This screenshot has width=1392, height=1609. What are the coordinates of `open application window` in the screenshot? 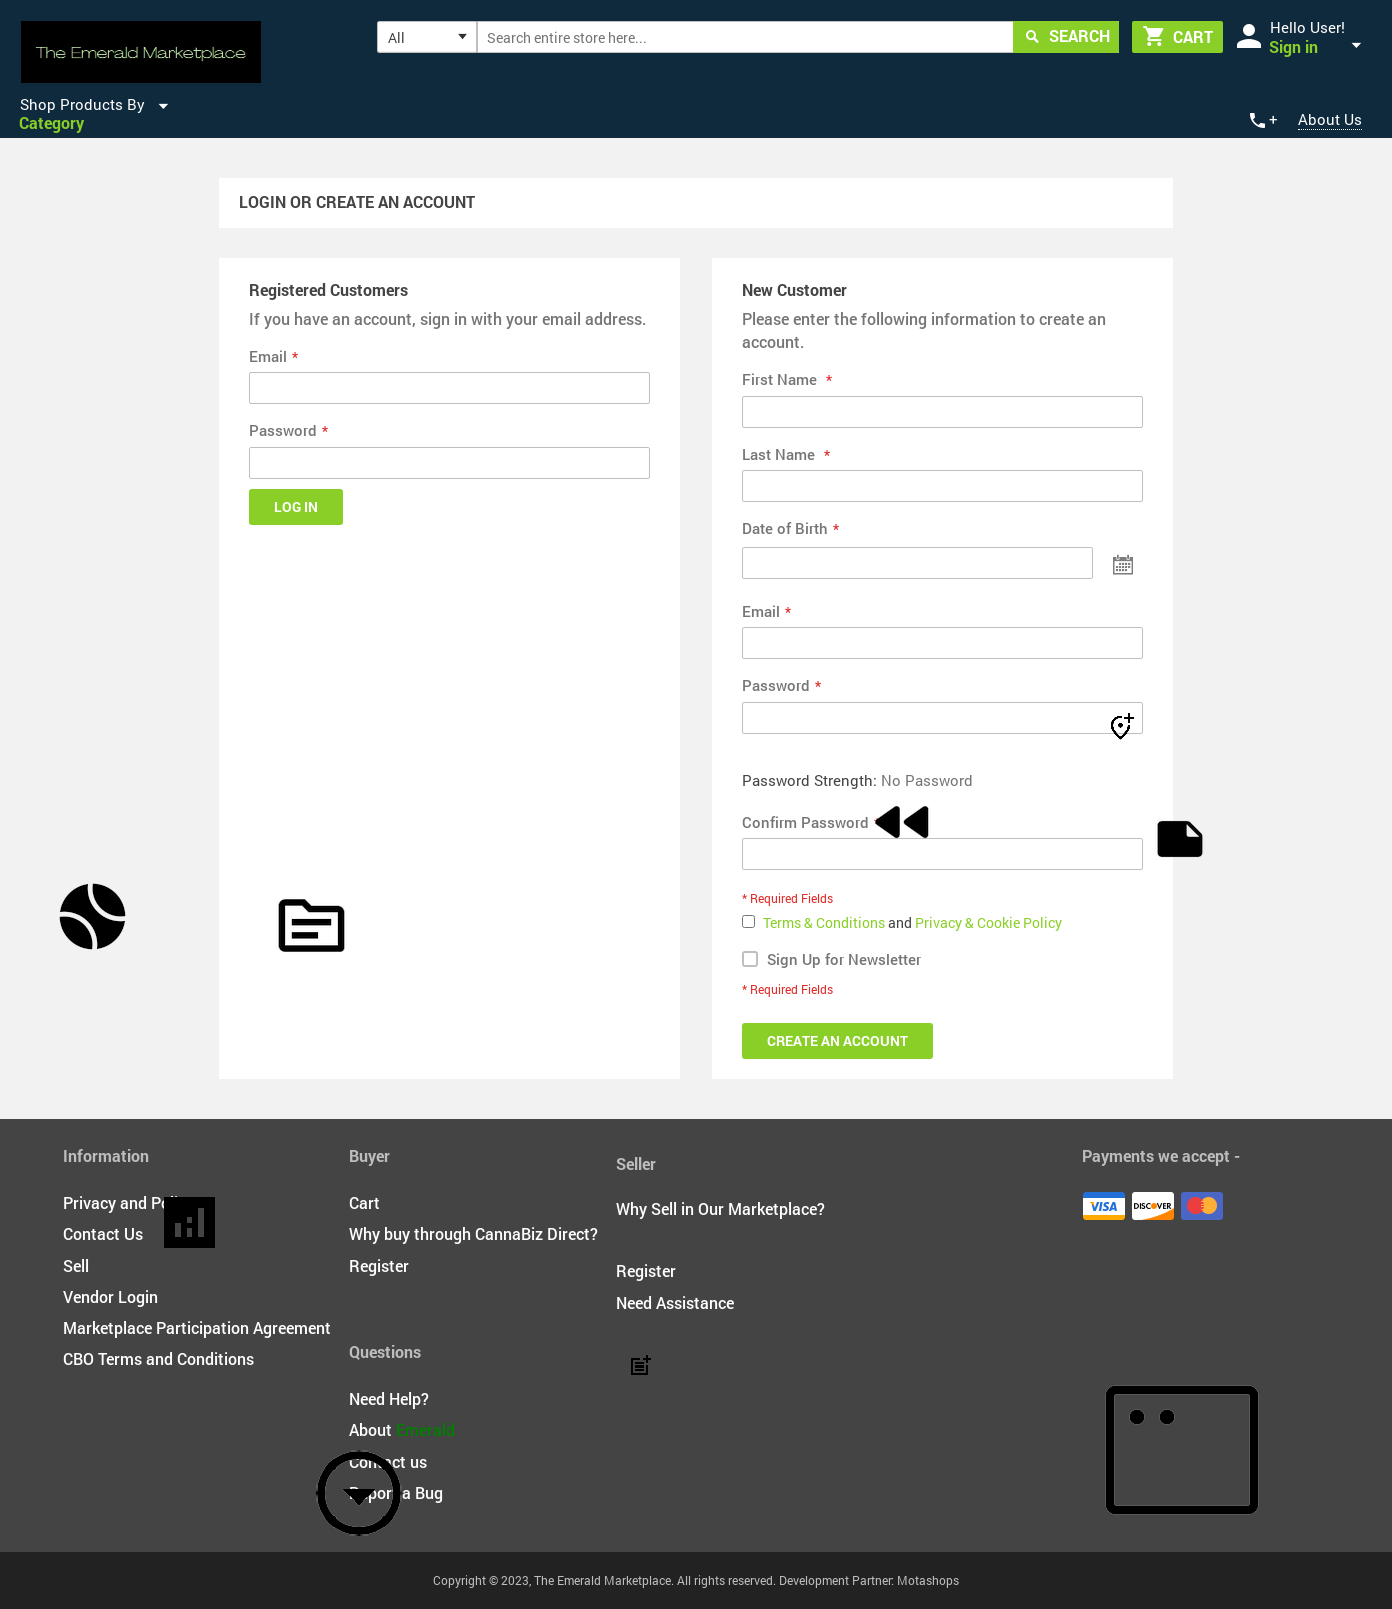 It's located at (1182, 1450).